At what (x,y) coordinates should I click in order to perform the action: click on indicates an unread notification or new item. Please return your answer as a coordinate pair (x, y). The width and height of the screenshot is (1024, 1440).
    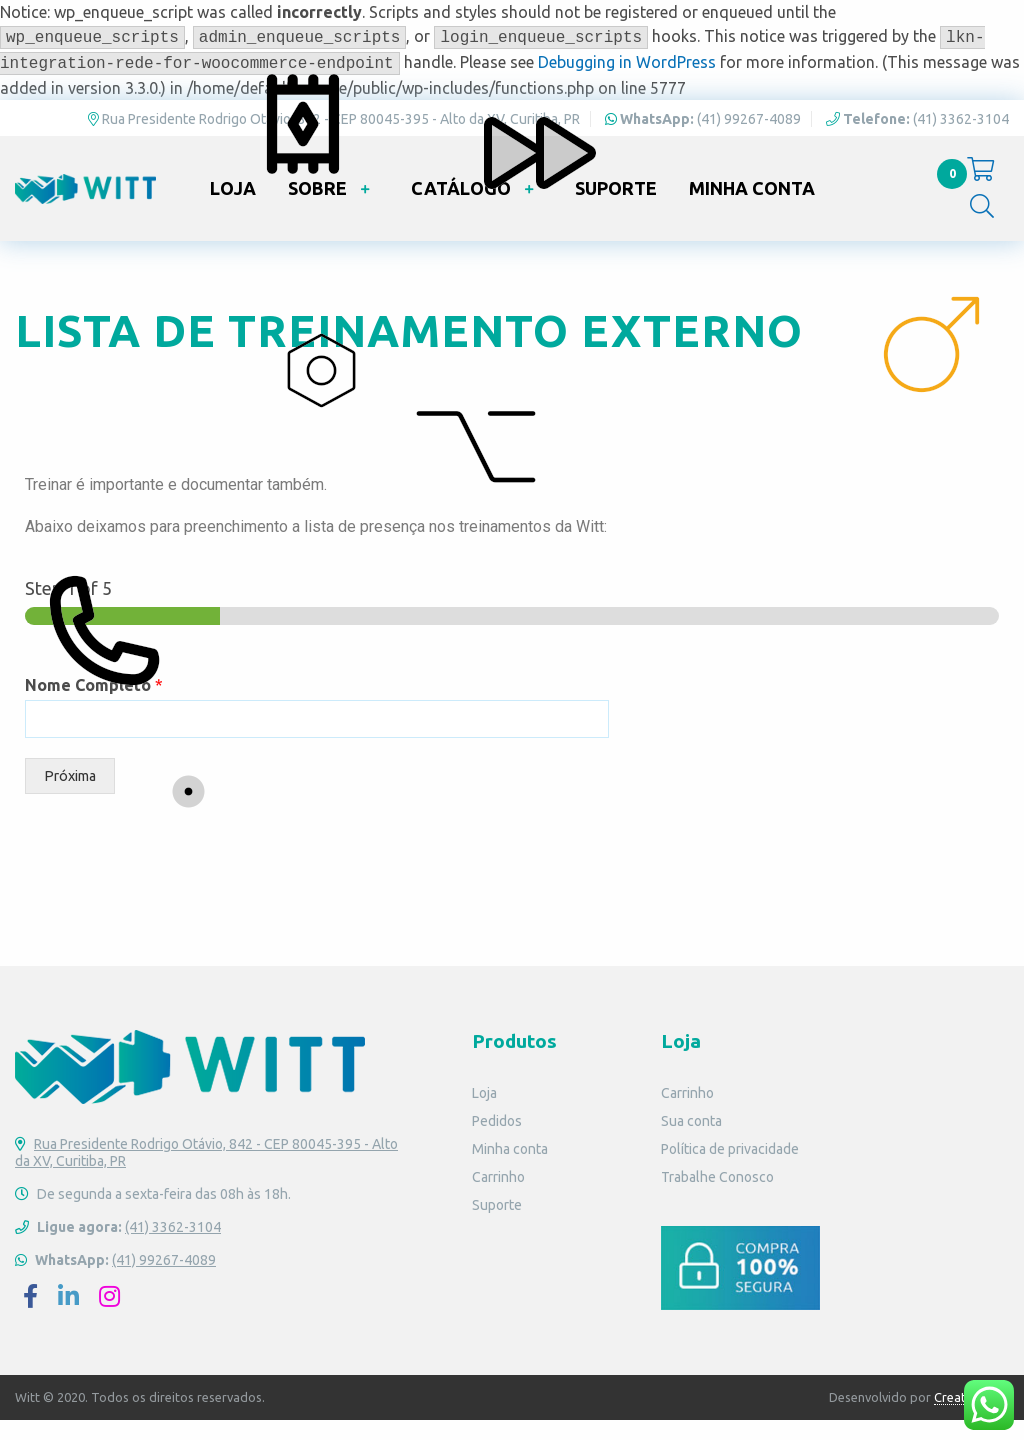
    Looking at the image, I should click on (188, 791).